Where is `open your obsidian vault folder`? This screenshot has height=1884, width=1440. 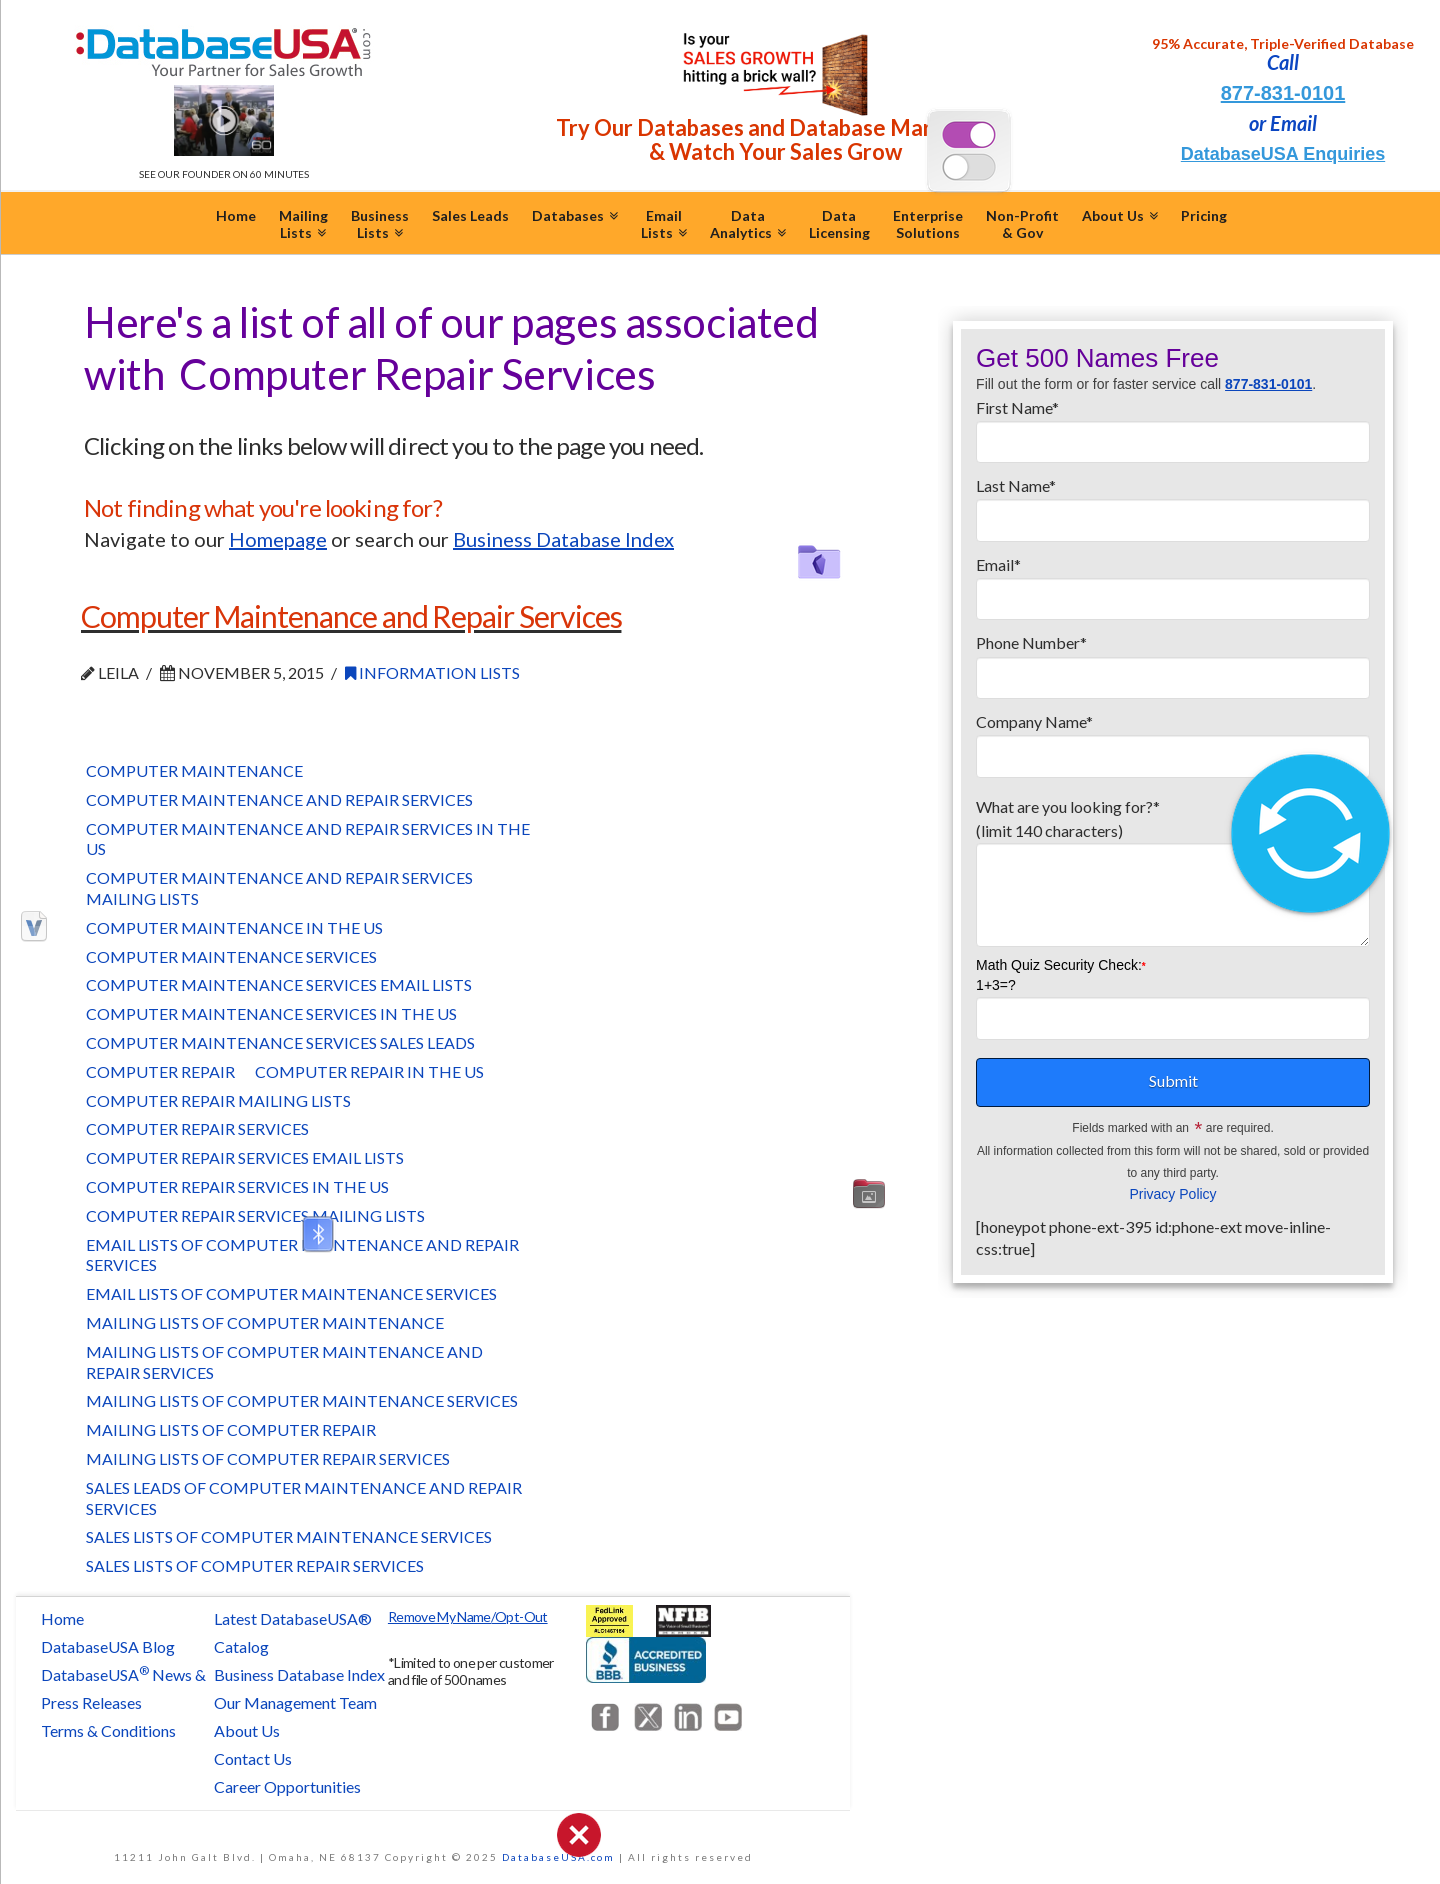 open your obsidian vault folder is located at coordinates (819, 563).